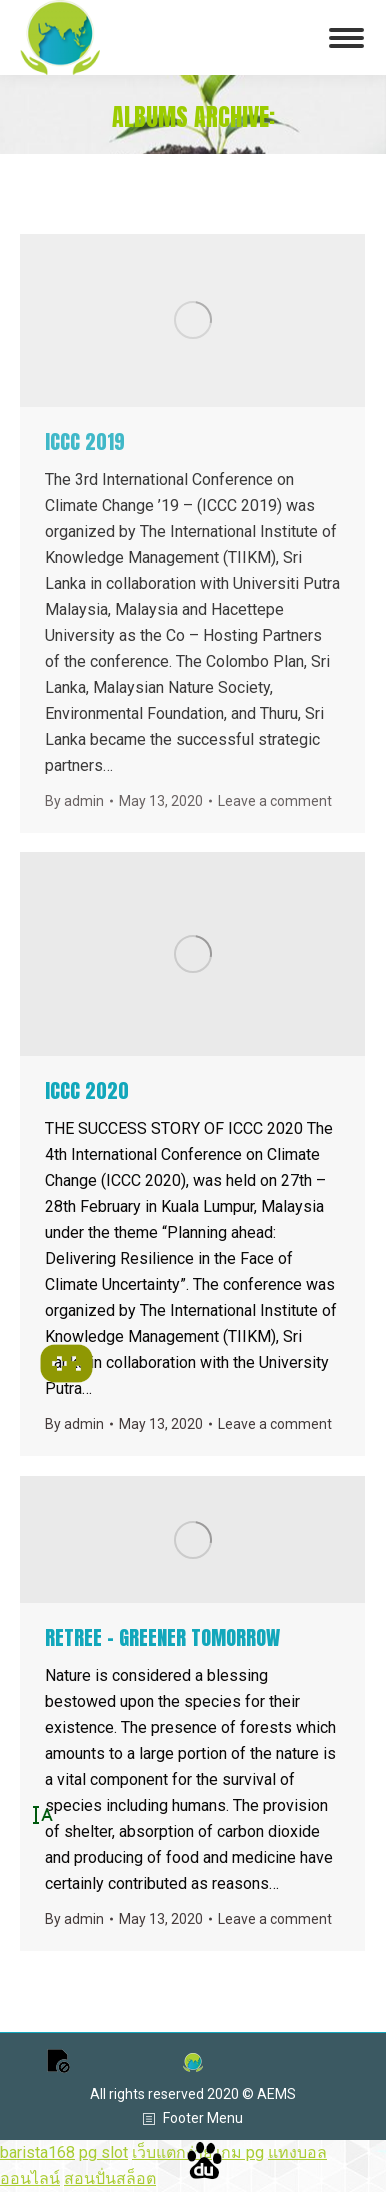  Describe the element at coordinates (57, 2060) in the screenshot. I see `file access denied or restricted` at that location.